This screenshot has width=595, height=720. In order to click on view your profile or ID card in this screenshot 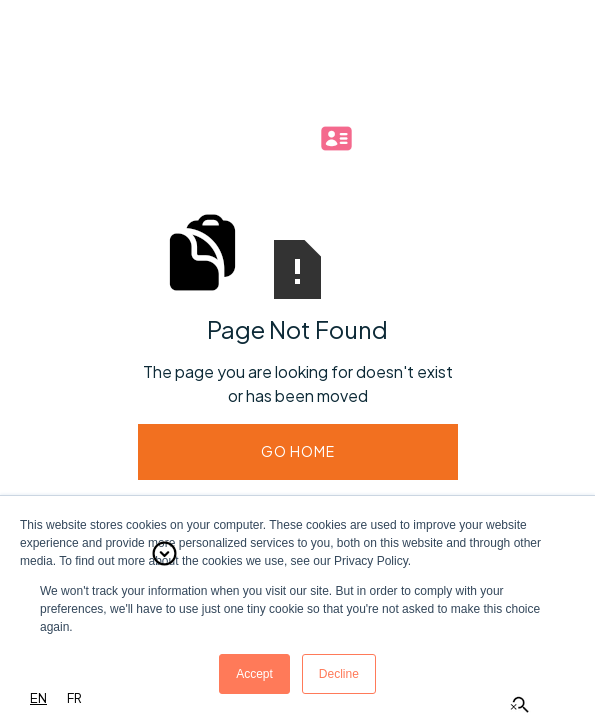, I will do `click(336, 138)`.